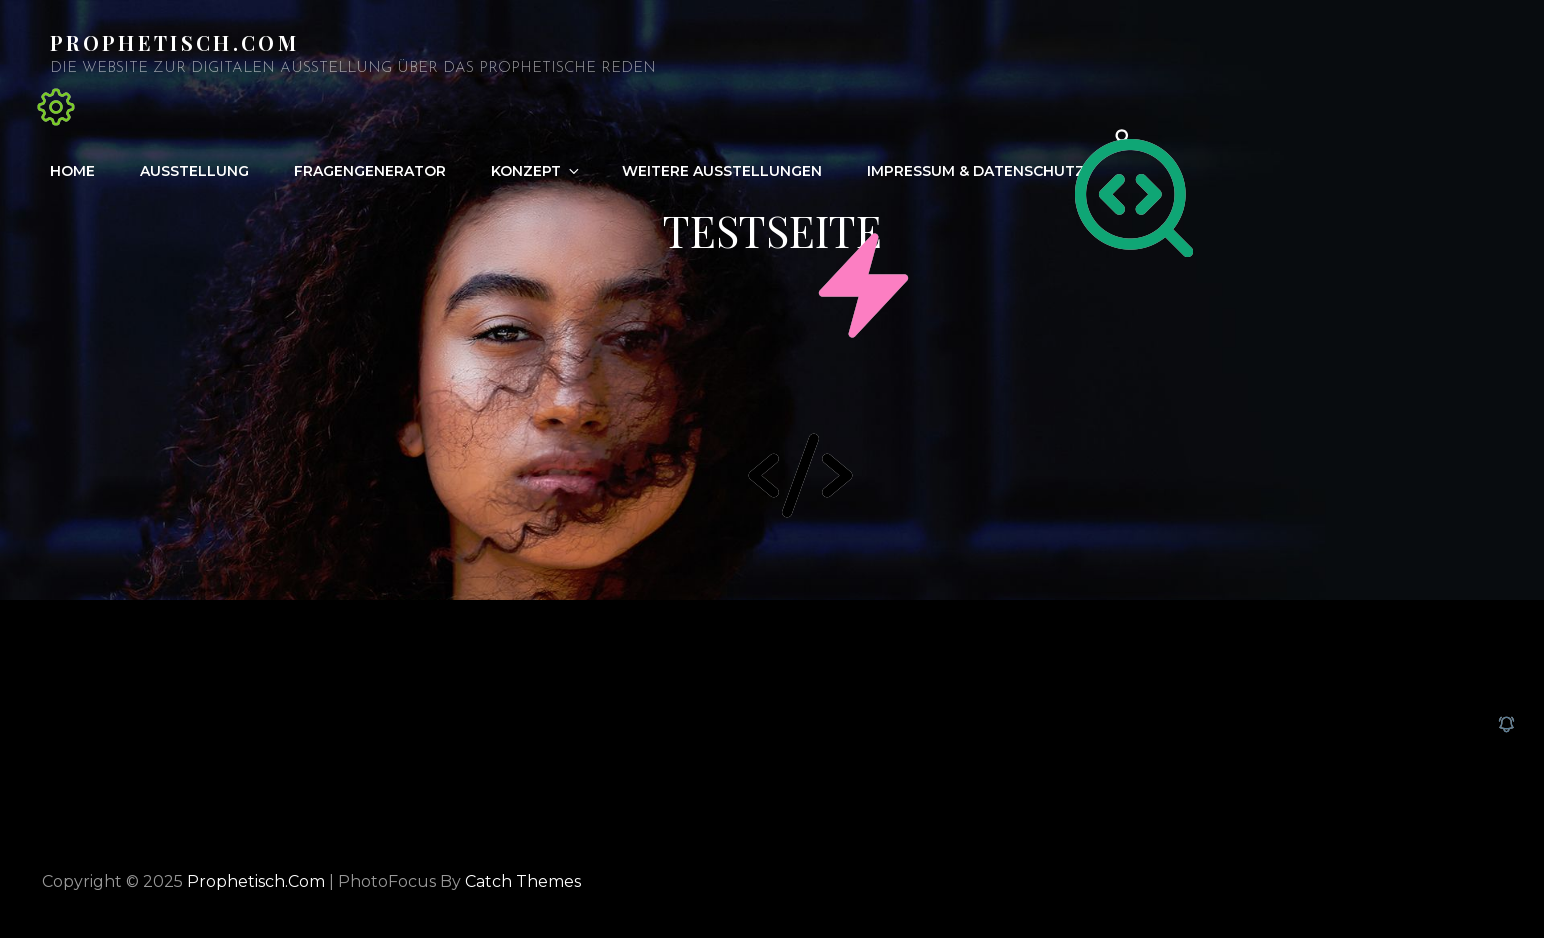  Describe the element at coordinates (1506, 724) in the screenshot. I see `indicates new notifications or alerts` at that location.